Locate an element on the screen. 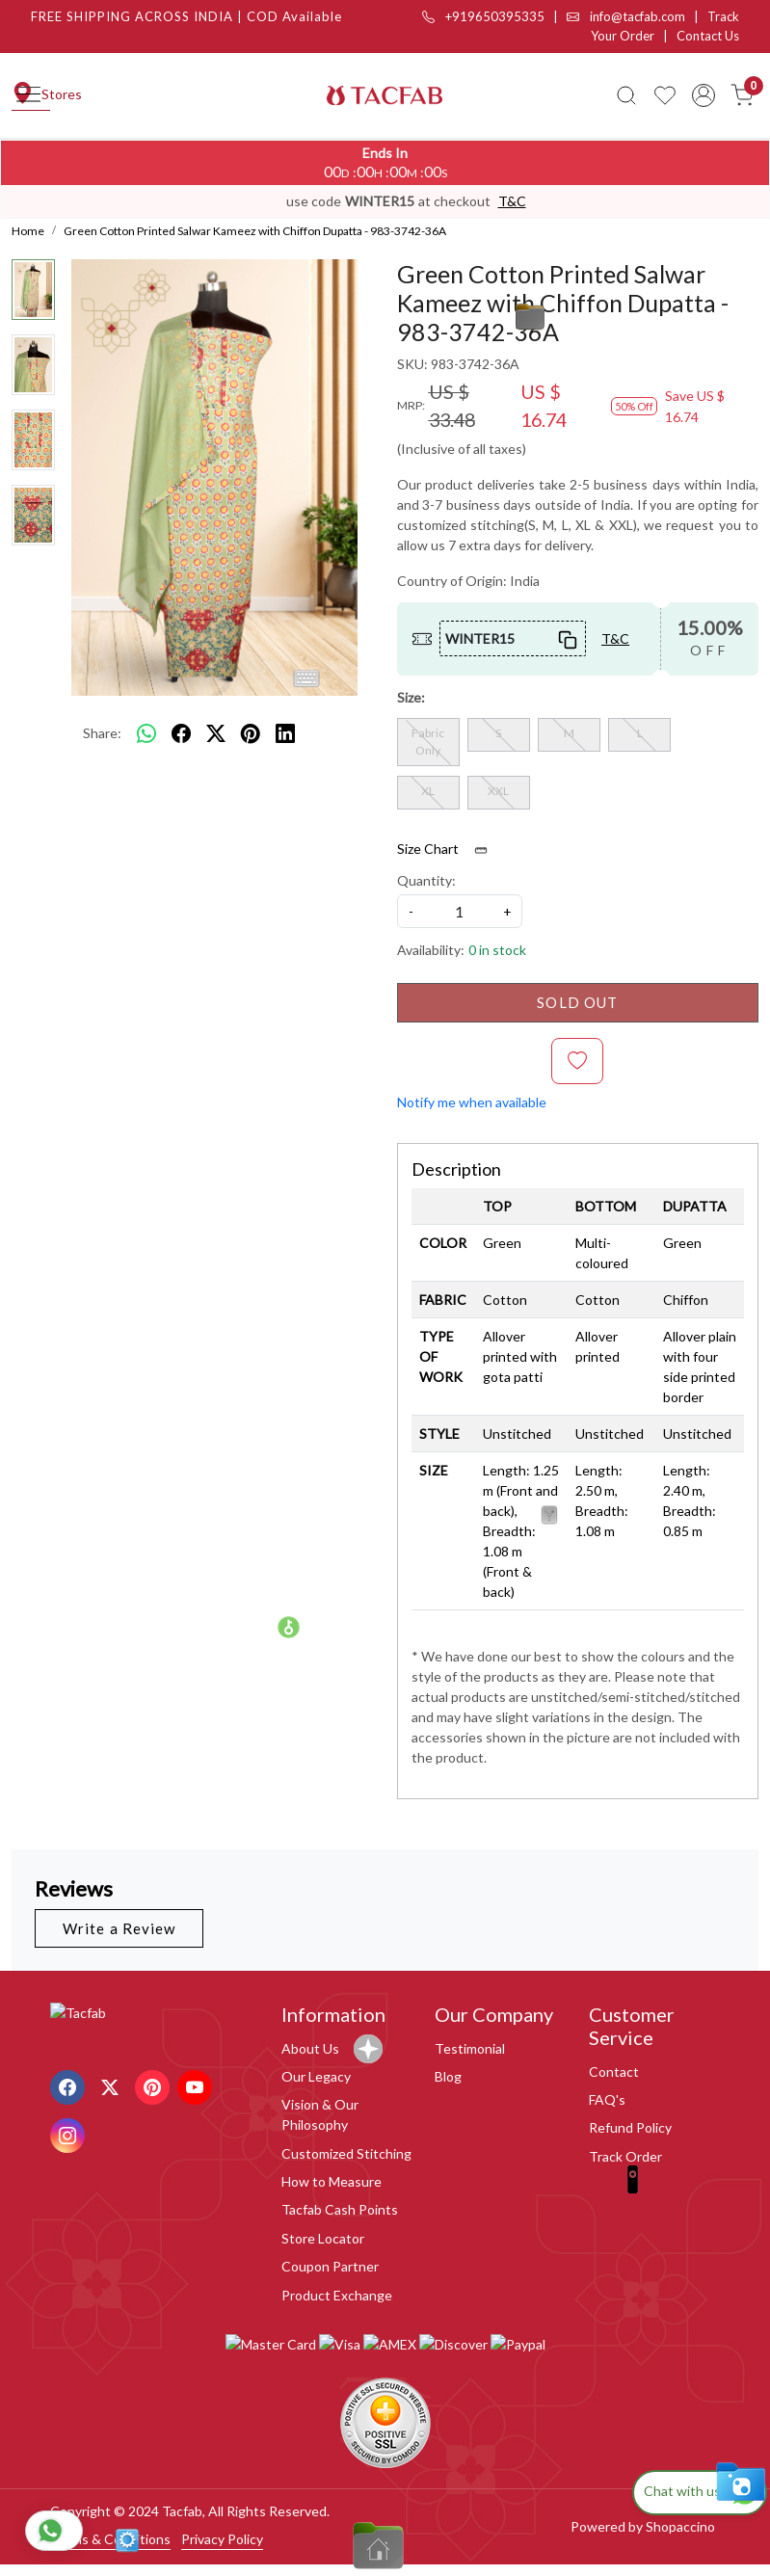 Image resolution: width=770 pixels, height=2576 pixels. remove trust from a bluetooth device is located at coordinates (368, 2049).